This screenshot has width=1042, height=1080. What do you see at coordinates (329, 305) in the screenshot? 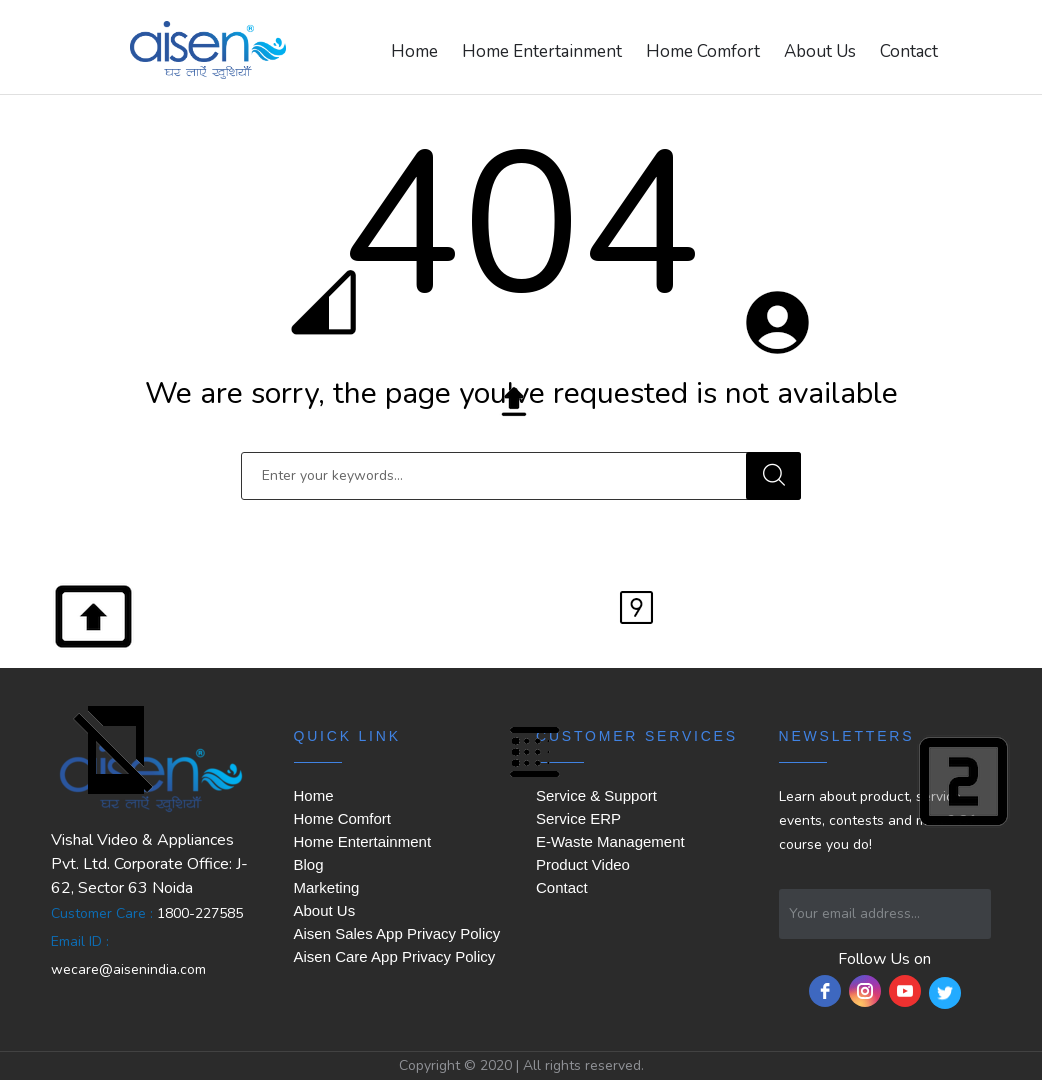
I see `indicates medium cellular signal strength` at bounding box center [329, 305].